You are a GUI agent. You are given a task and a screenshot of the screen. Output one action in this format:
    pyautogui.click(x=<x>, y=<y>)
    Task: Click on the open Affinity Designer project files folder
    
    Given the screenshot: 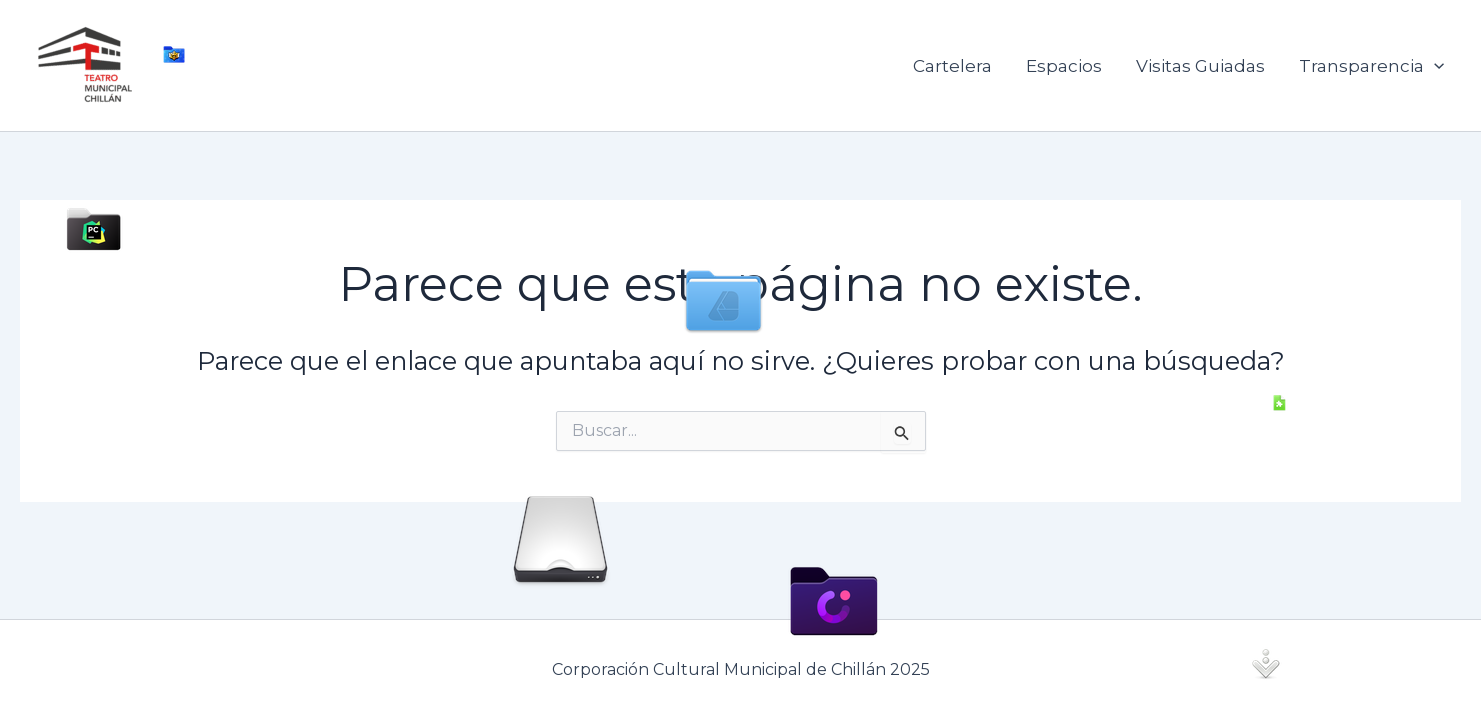 What is the action you would take?
    pyautogui.click(x=723, y=300)
    